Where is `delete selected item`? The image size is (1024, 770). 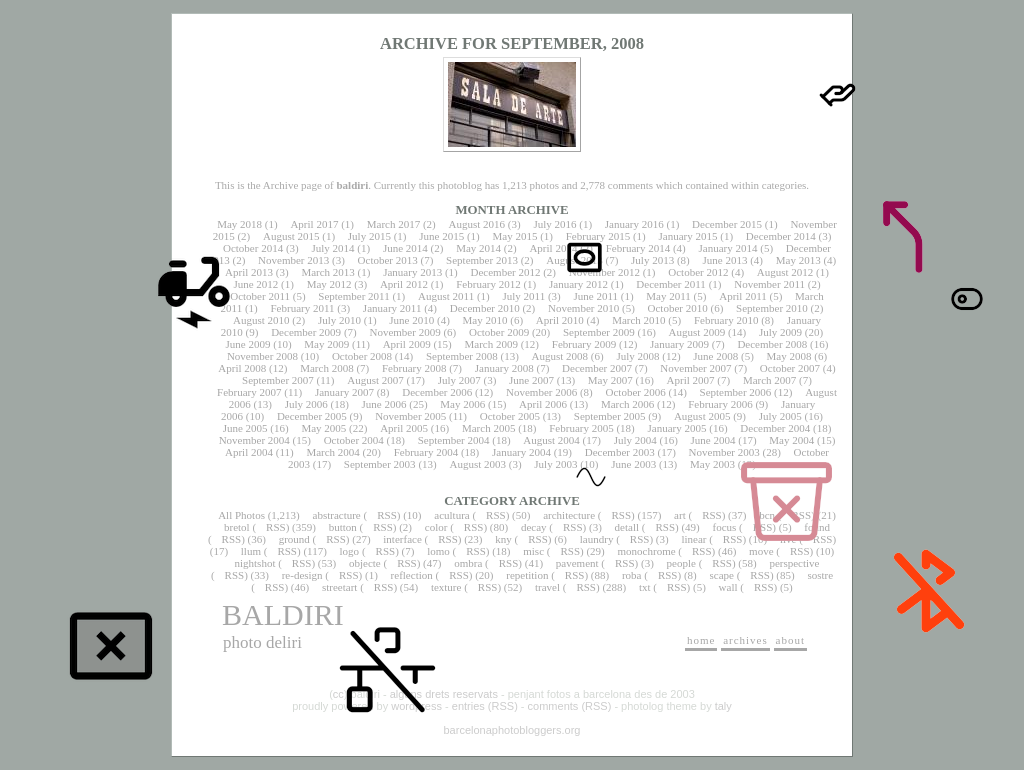 delete selected item is located at coordinates (786, 501).